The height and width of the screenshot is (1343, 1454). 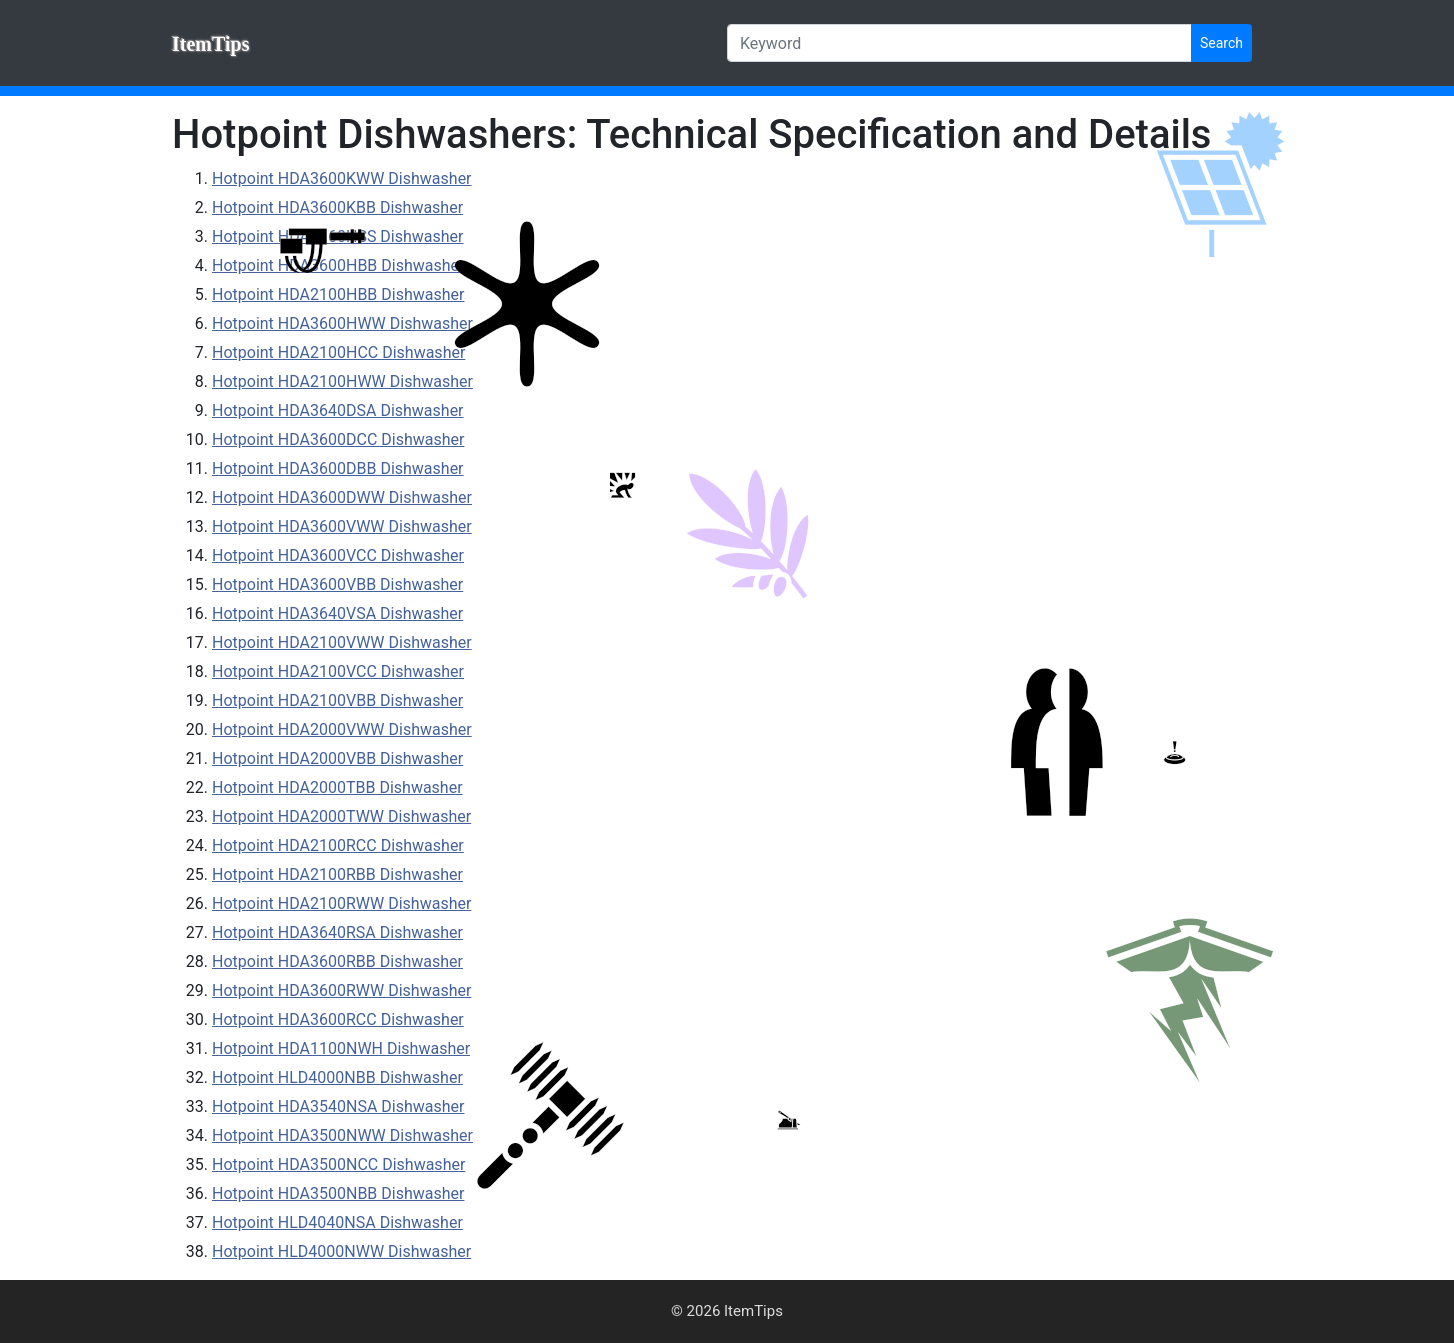 I want to click on toy mallet or hammer tool icon, so click(x=550, y=1115).